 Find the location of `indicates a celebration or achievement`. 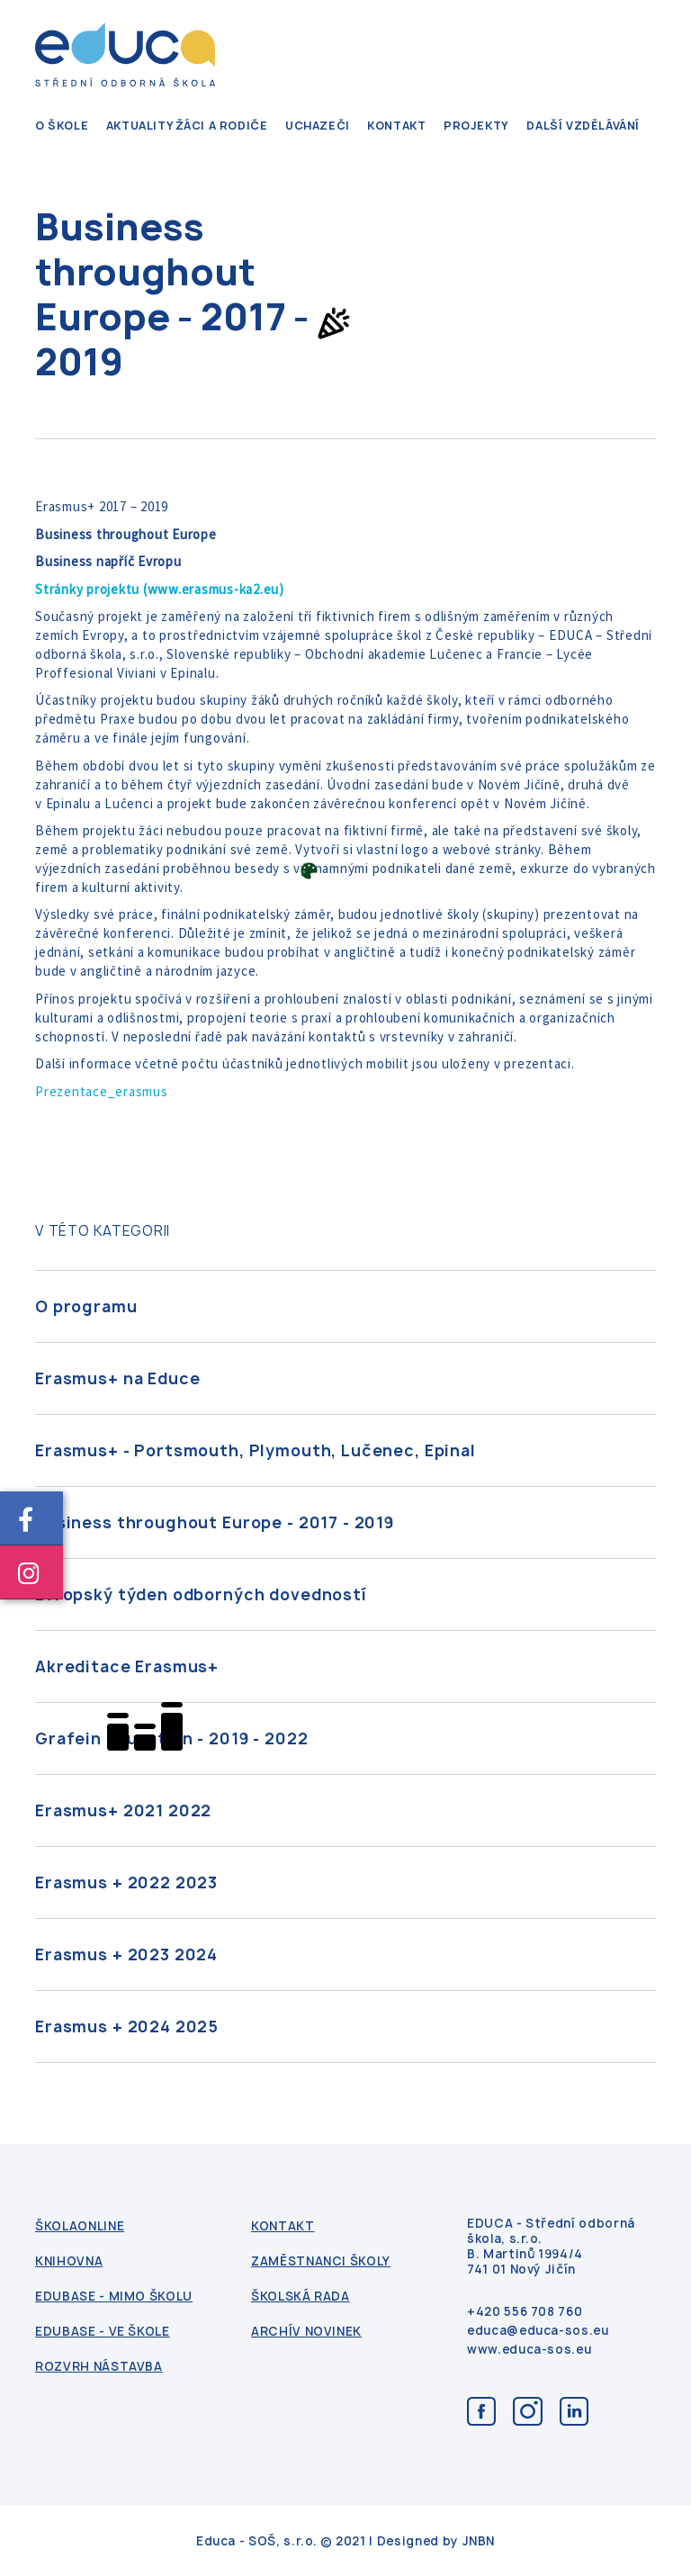

indicates a celebration or achievement is located at coordinates (332, 325).